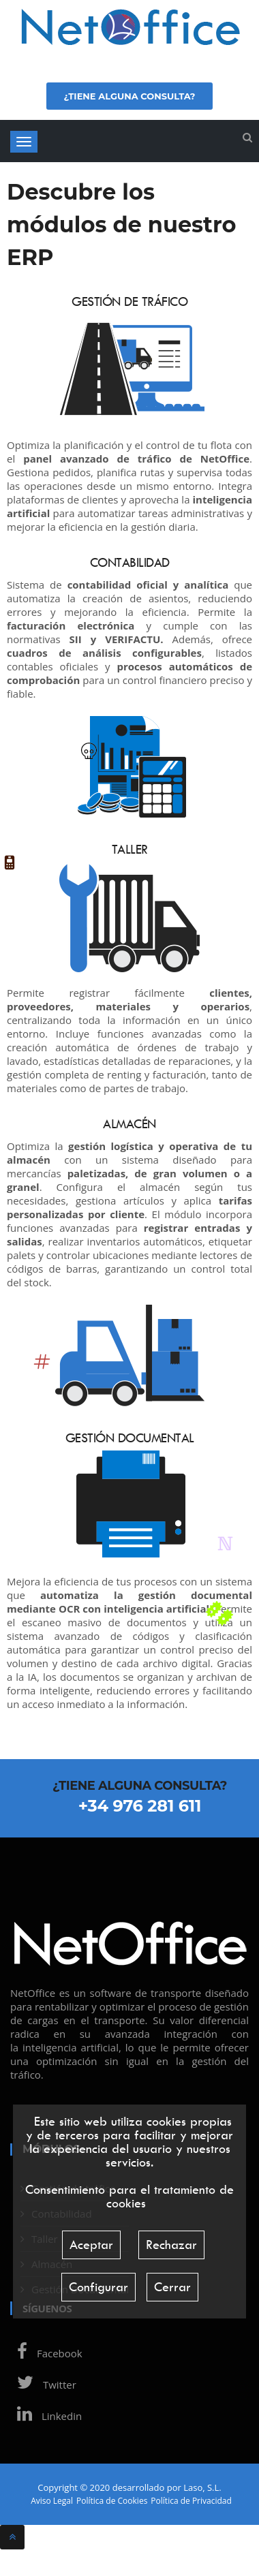 Image resolution: width=259 pixels, height=2576 pixels. Describe the element at coordinates (42, 1361) in the screenshot. I see `view or add hashtags` at that location.